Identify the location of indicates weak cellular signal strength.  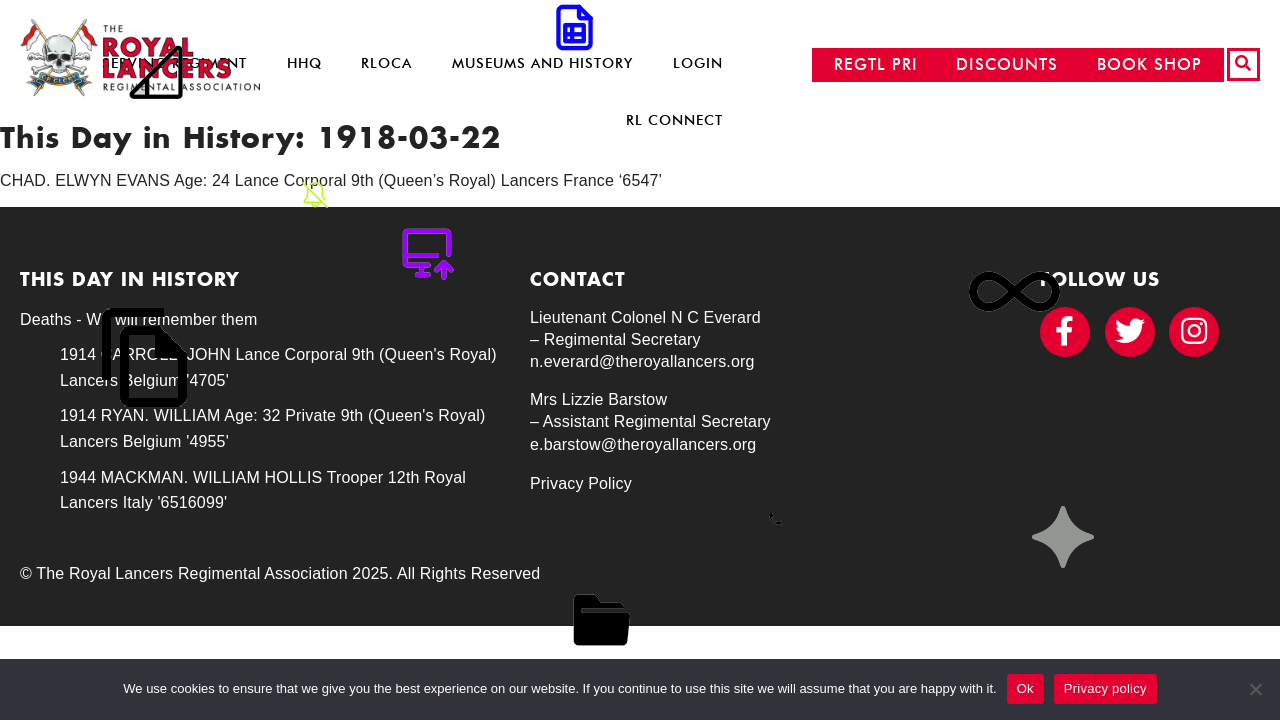
(160, 74).